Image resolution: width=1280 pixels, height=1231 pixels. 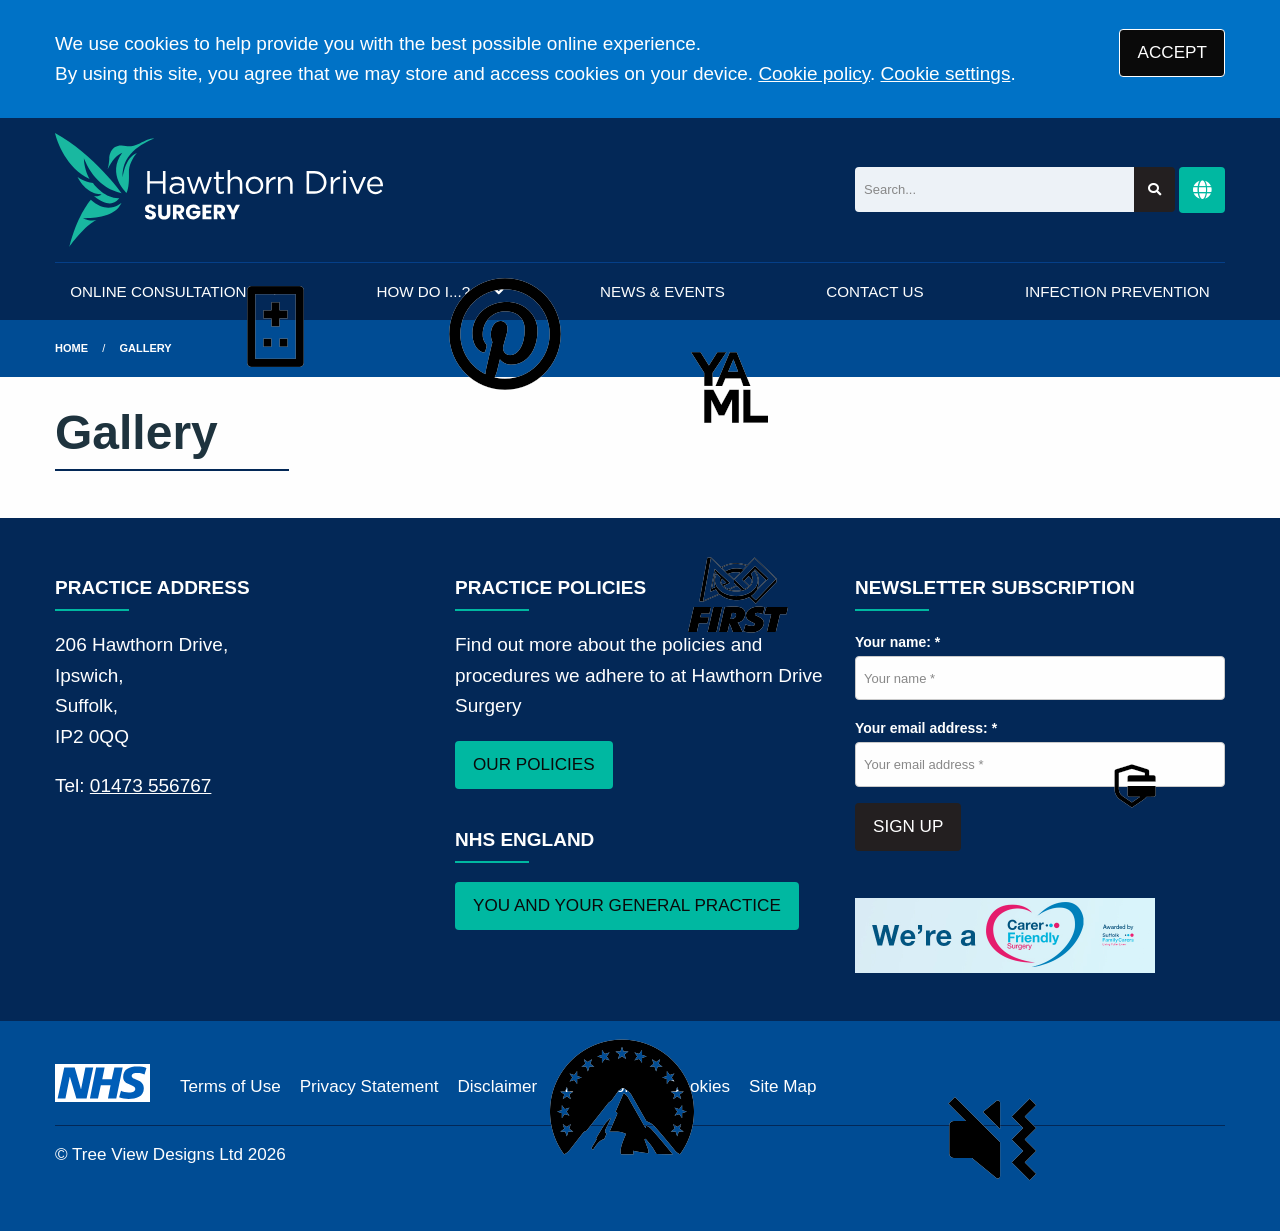 I want to click on mute sound and enable vibrate mode, so click(x=995, y=1139).